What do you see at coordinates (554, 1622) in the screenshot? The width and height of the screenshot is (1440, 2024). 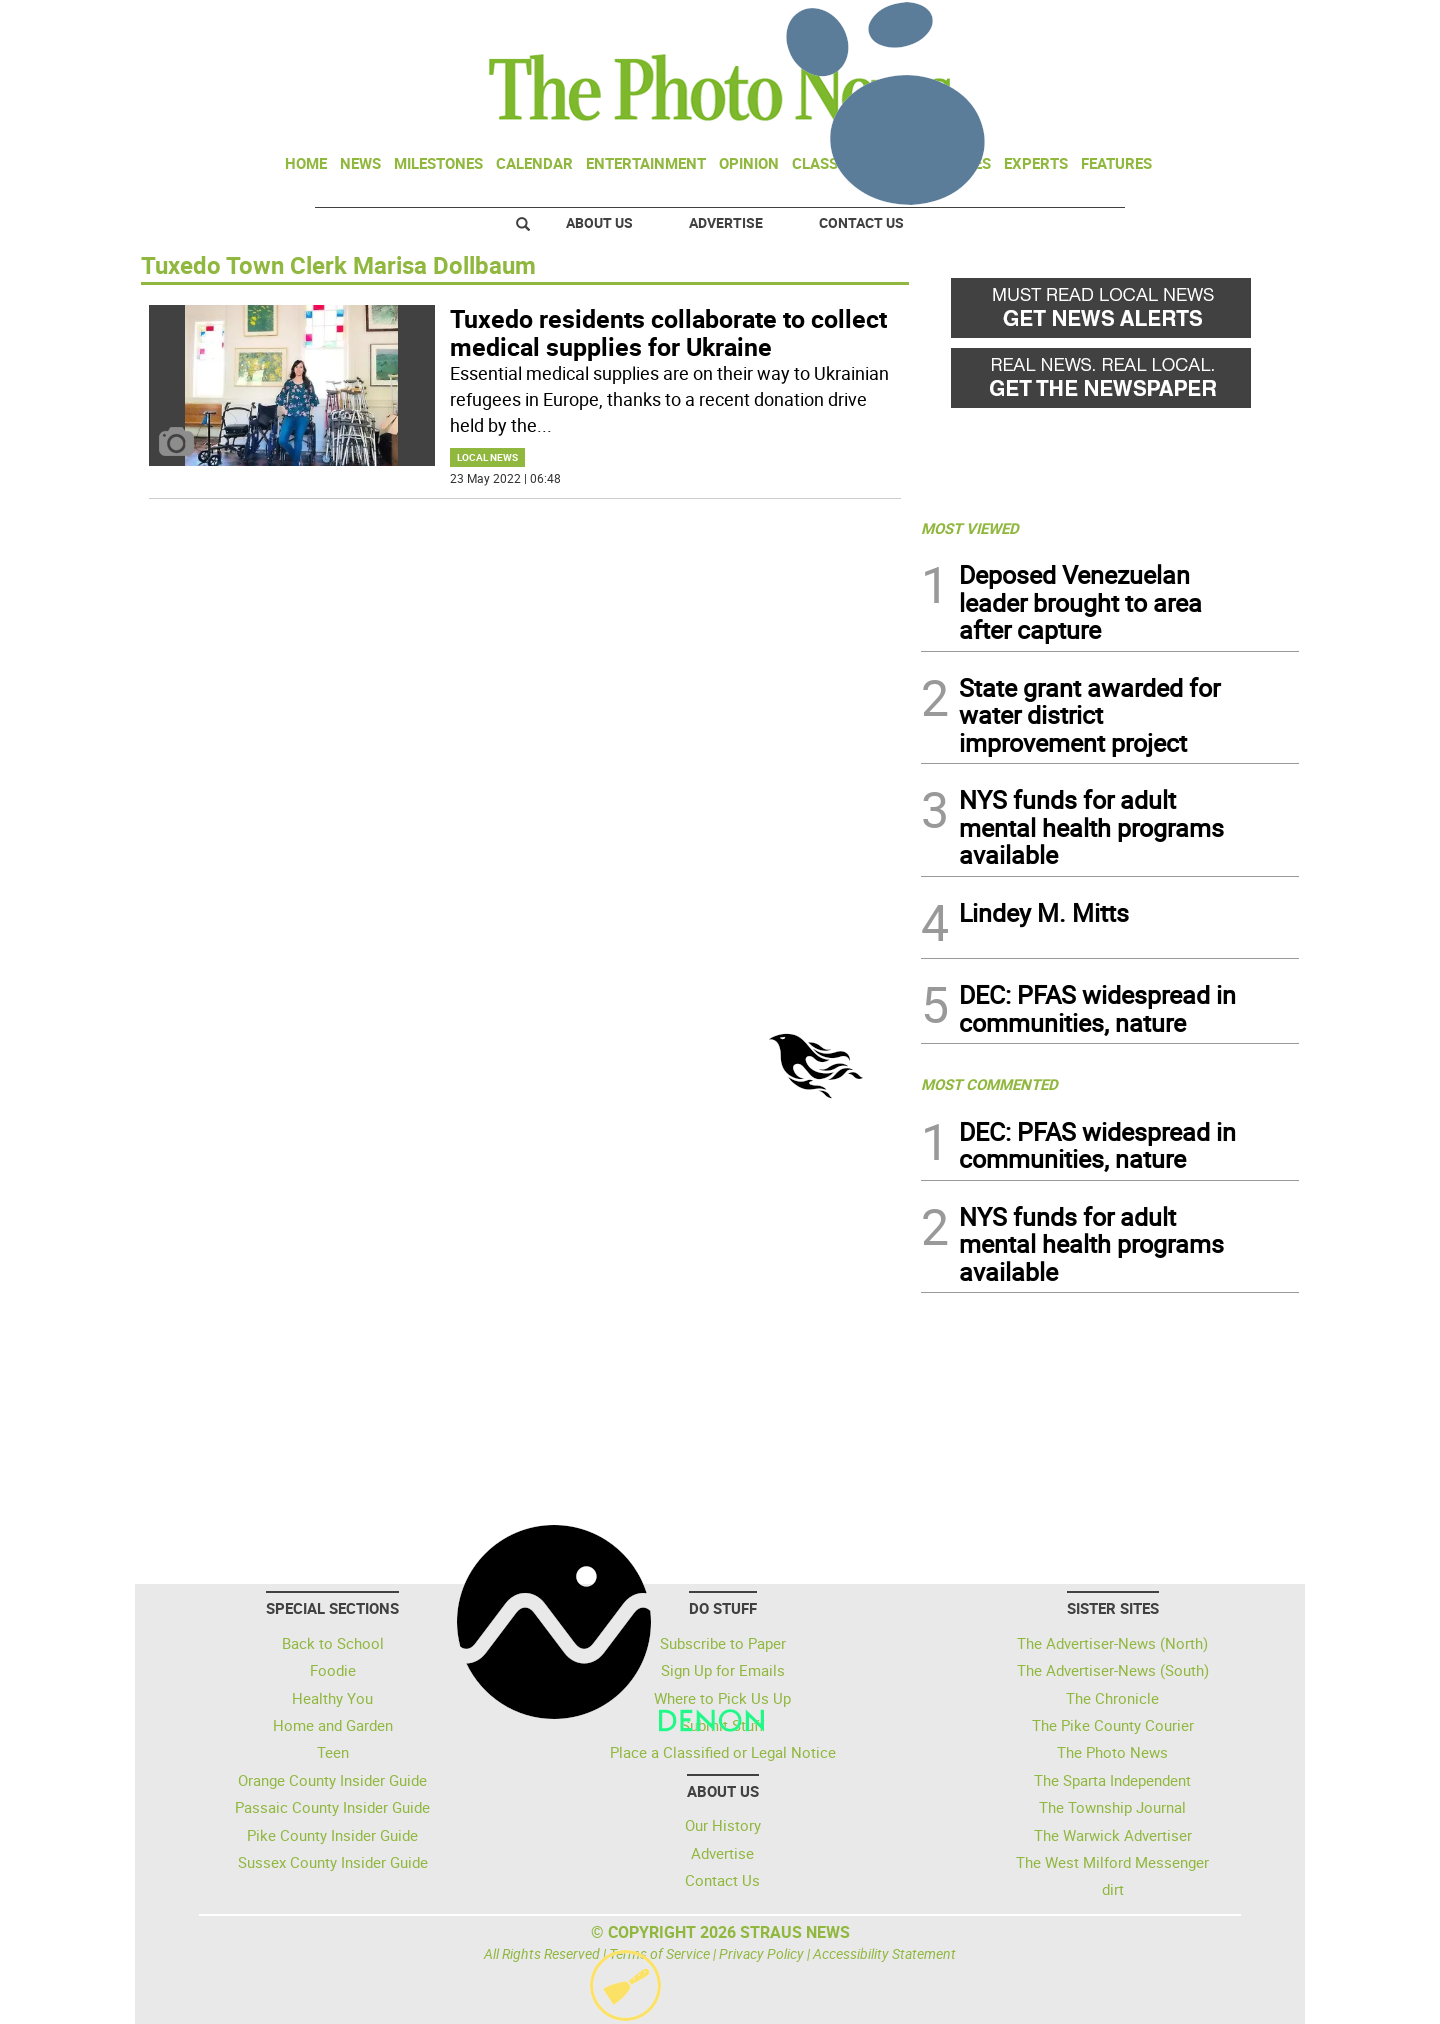 I see `cesium platform logo` at bounding box center [554, 1622].